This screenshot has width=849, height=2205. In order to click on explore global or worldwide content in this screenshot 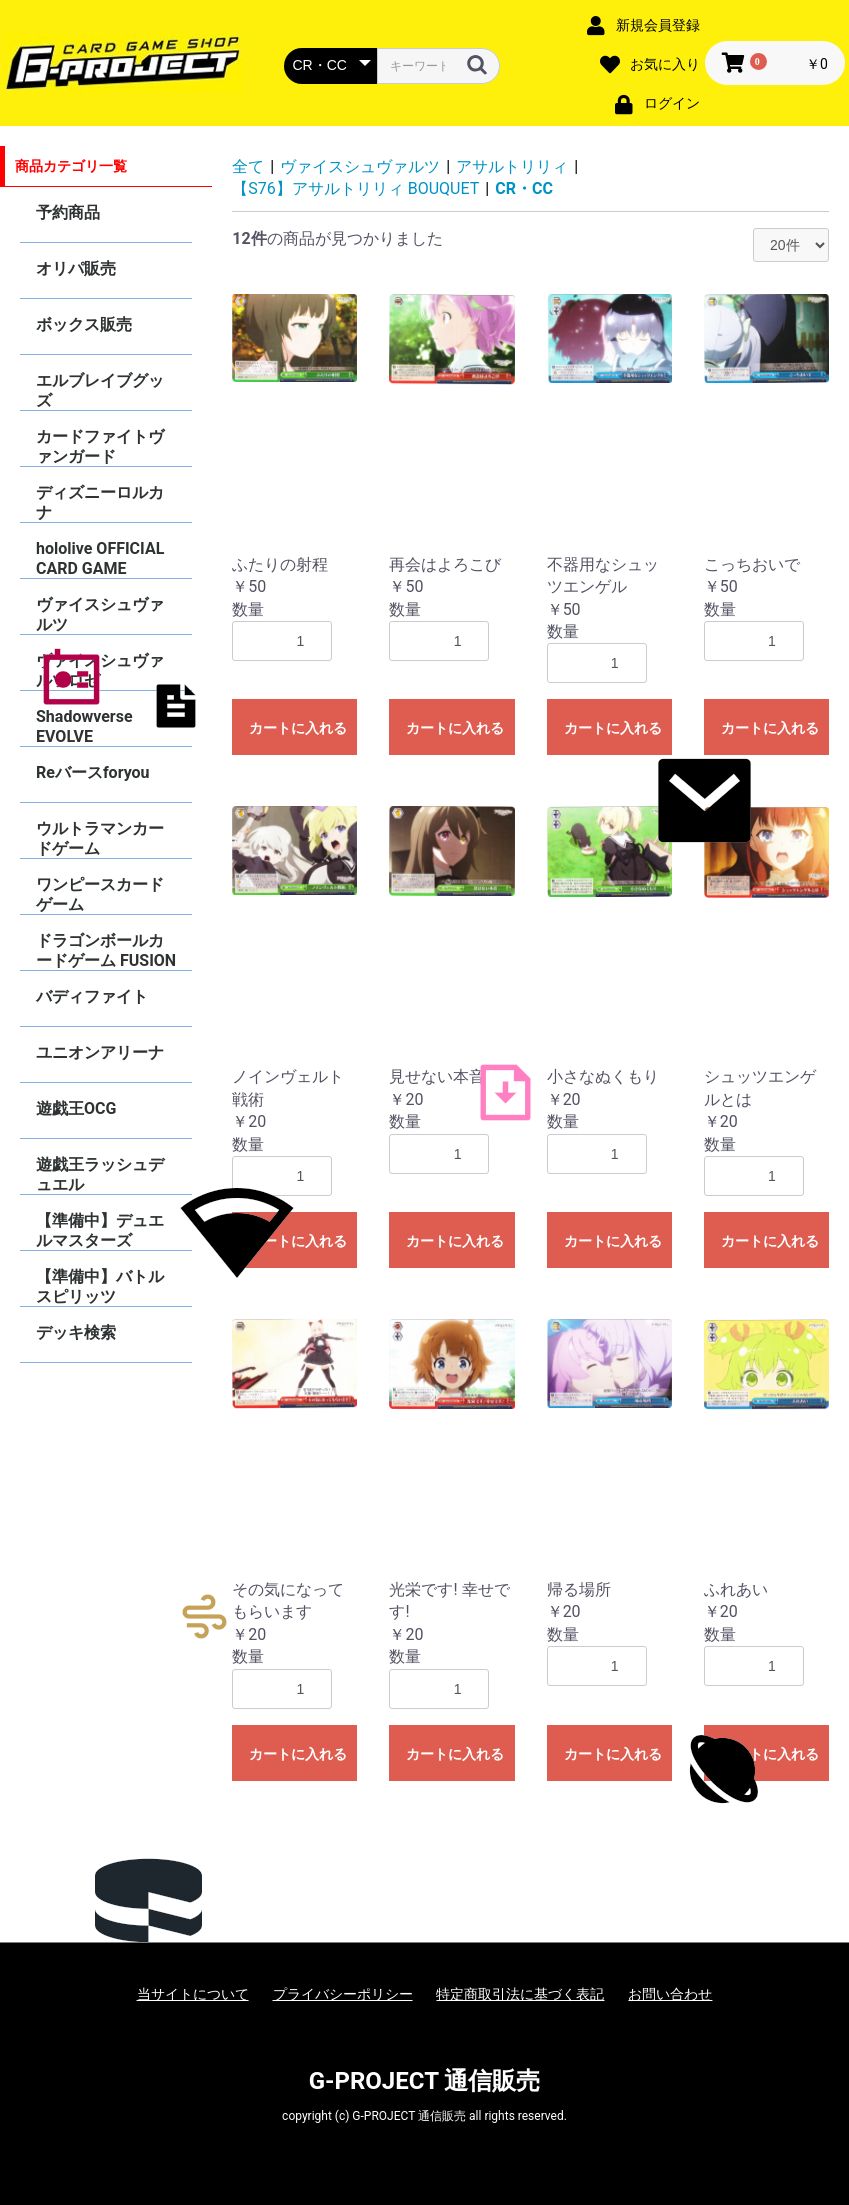, I will do `click(722, 1770)`.